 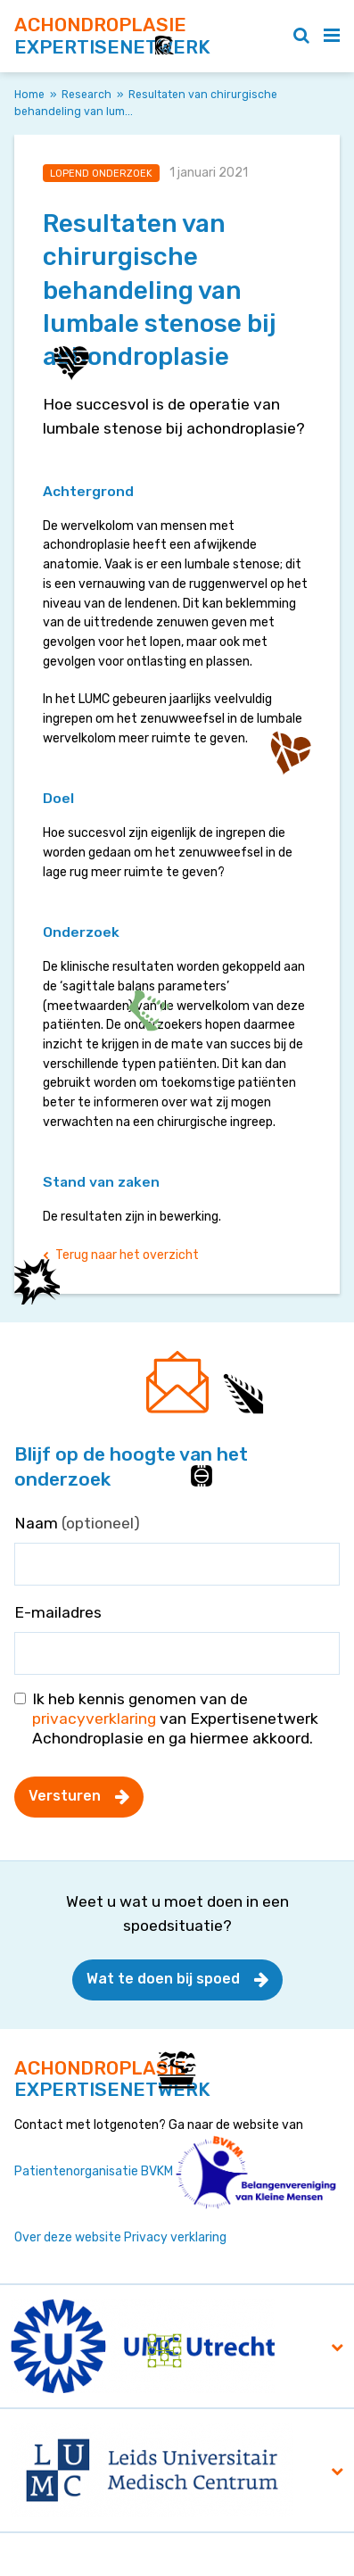 What do you see at coordinates (177, 2070) in the screenshot?
I see `access zen garden or meditation features` at bounding box center [177, 2070].